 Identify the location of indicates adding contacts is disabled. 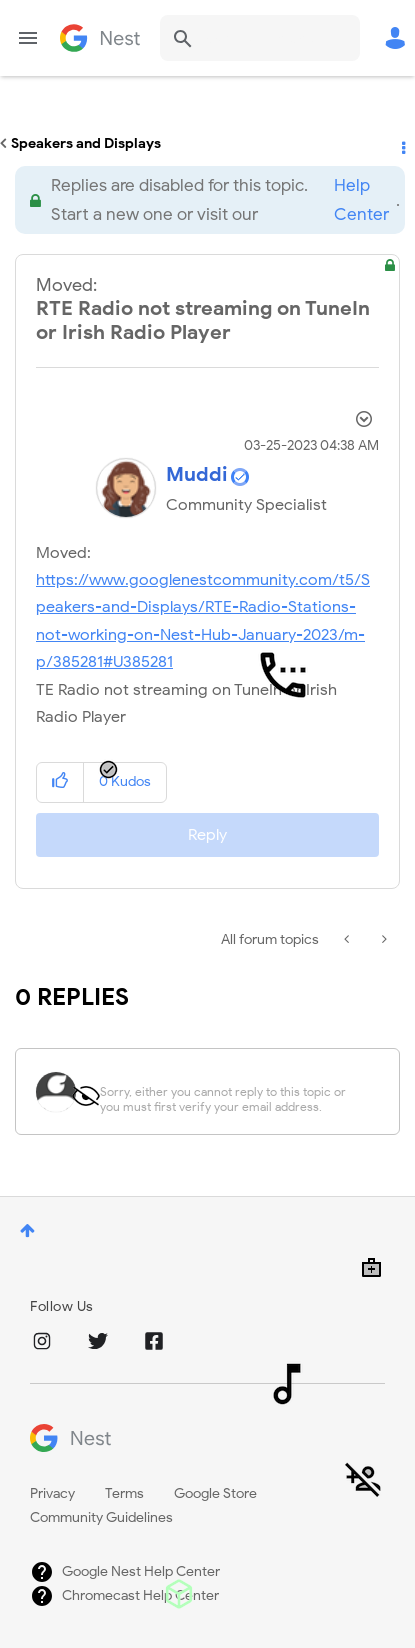
(363, 1478).